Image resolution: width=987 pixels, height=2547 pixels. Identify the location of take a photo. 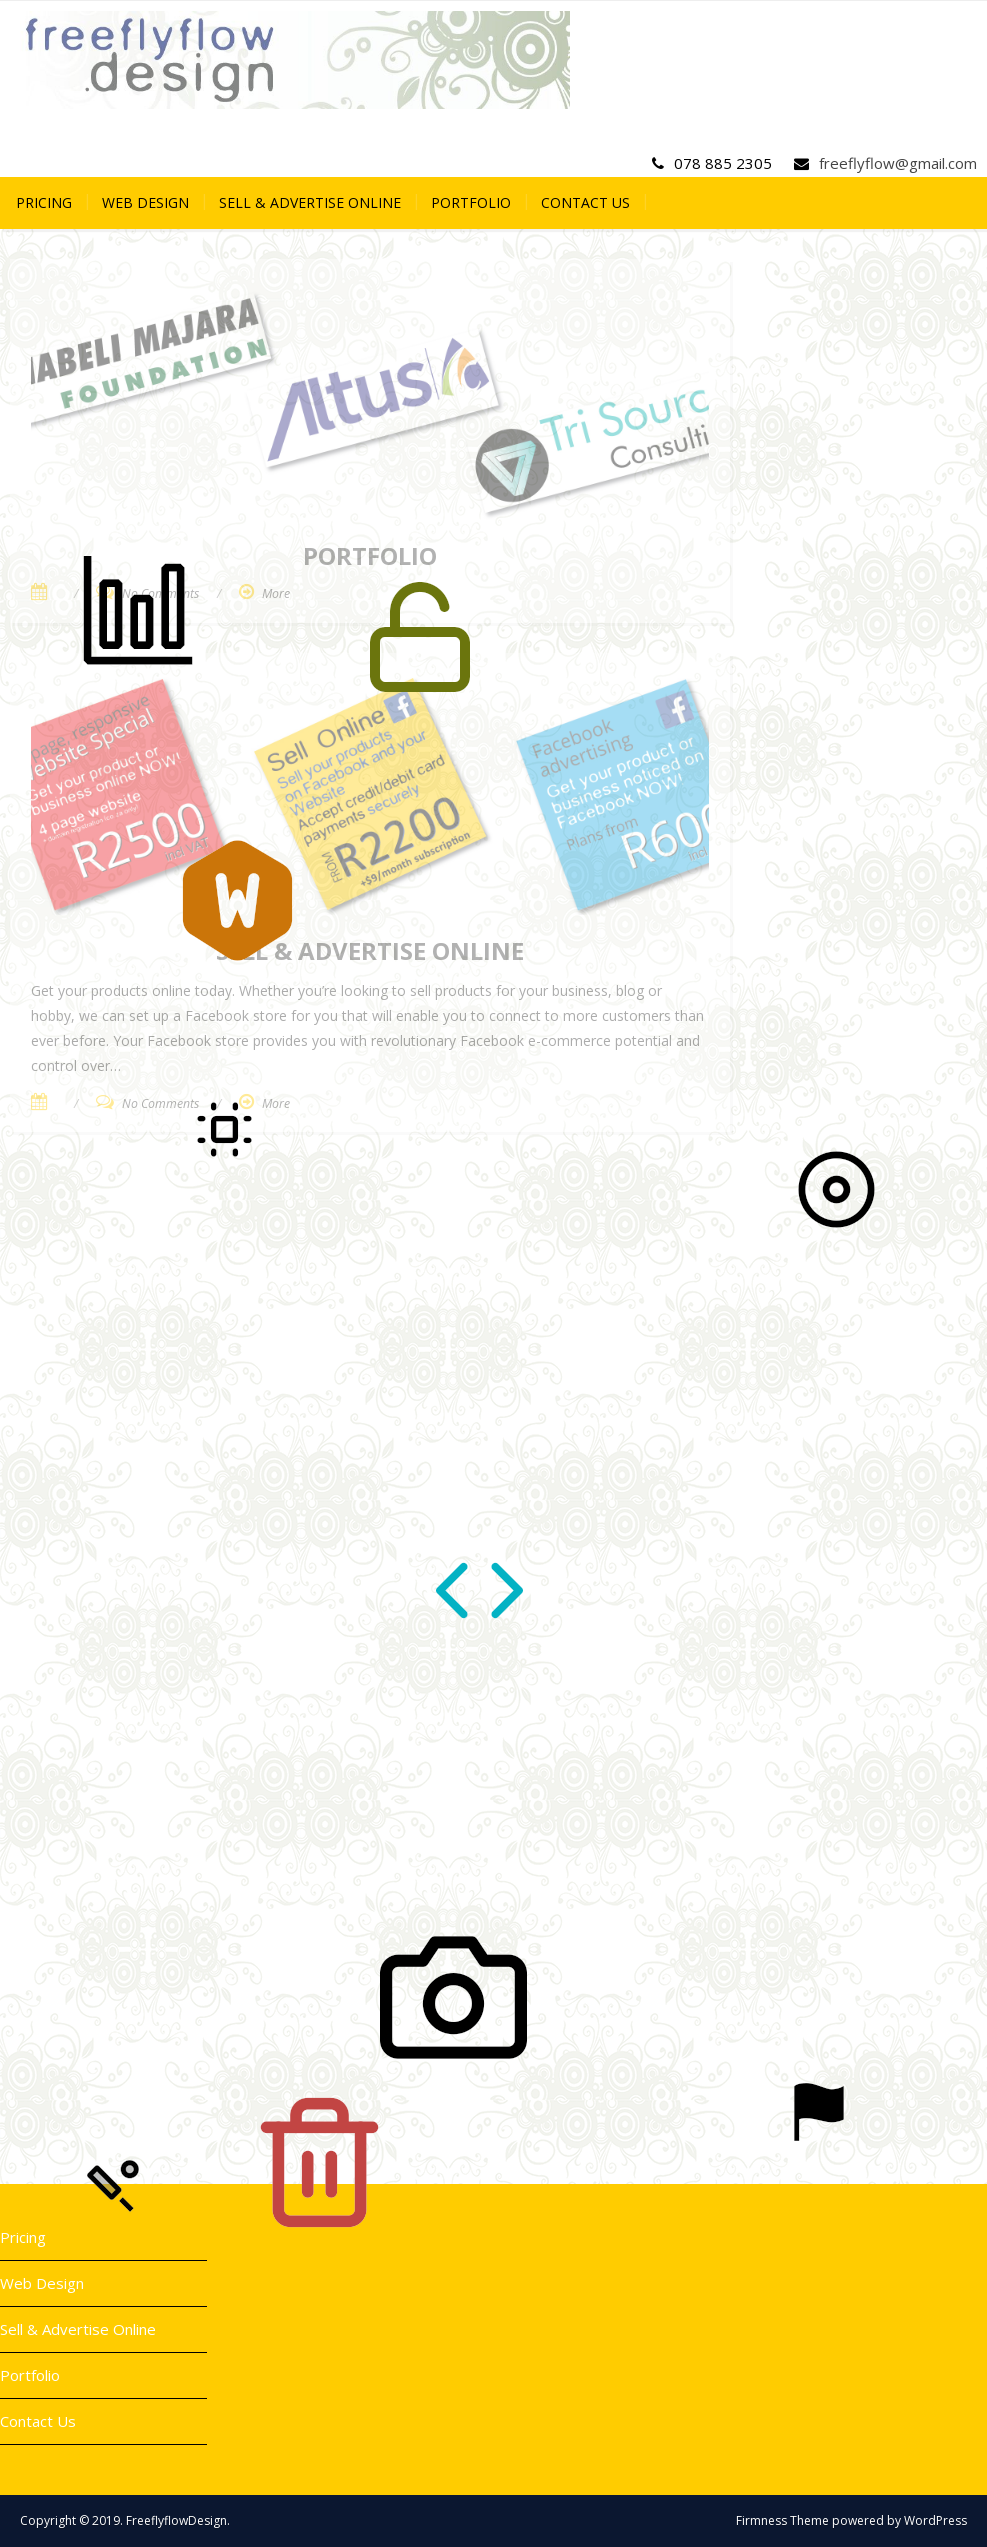
(453, 1997).